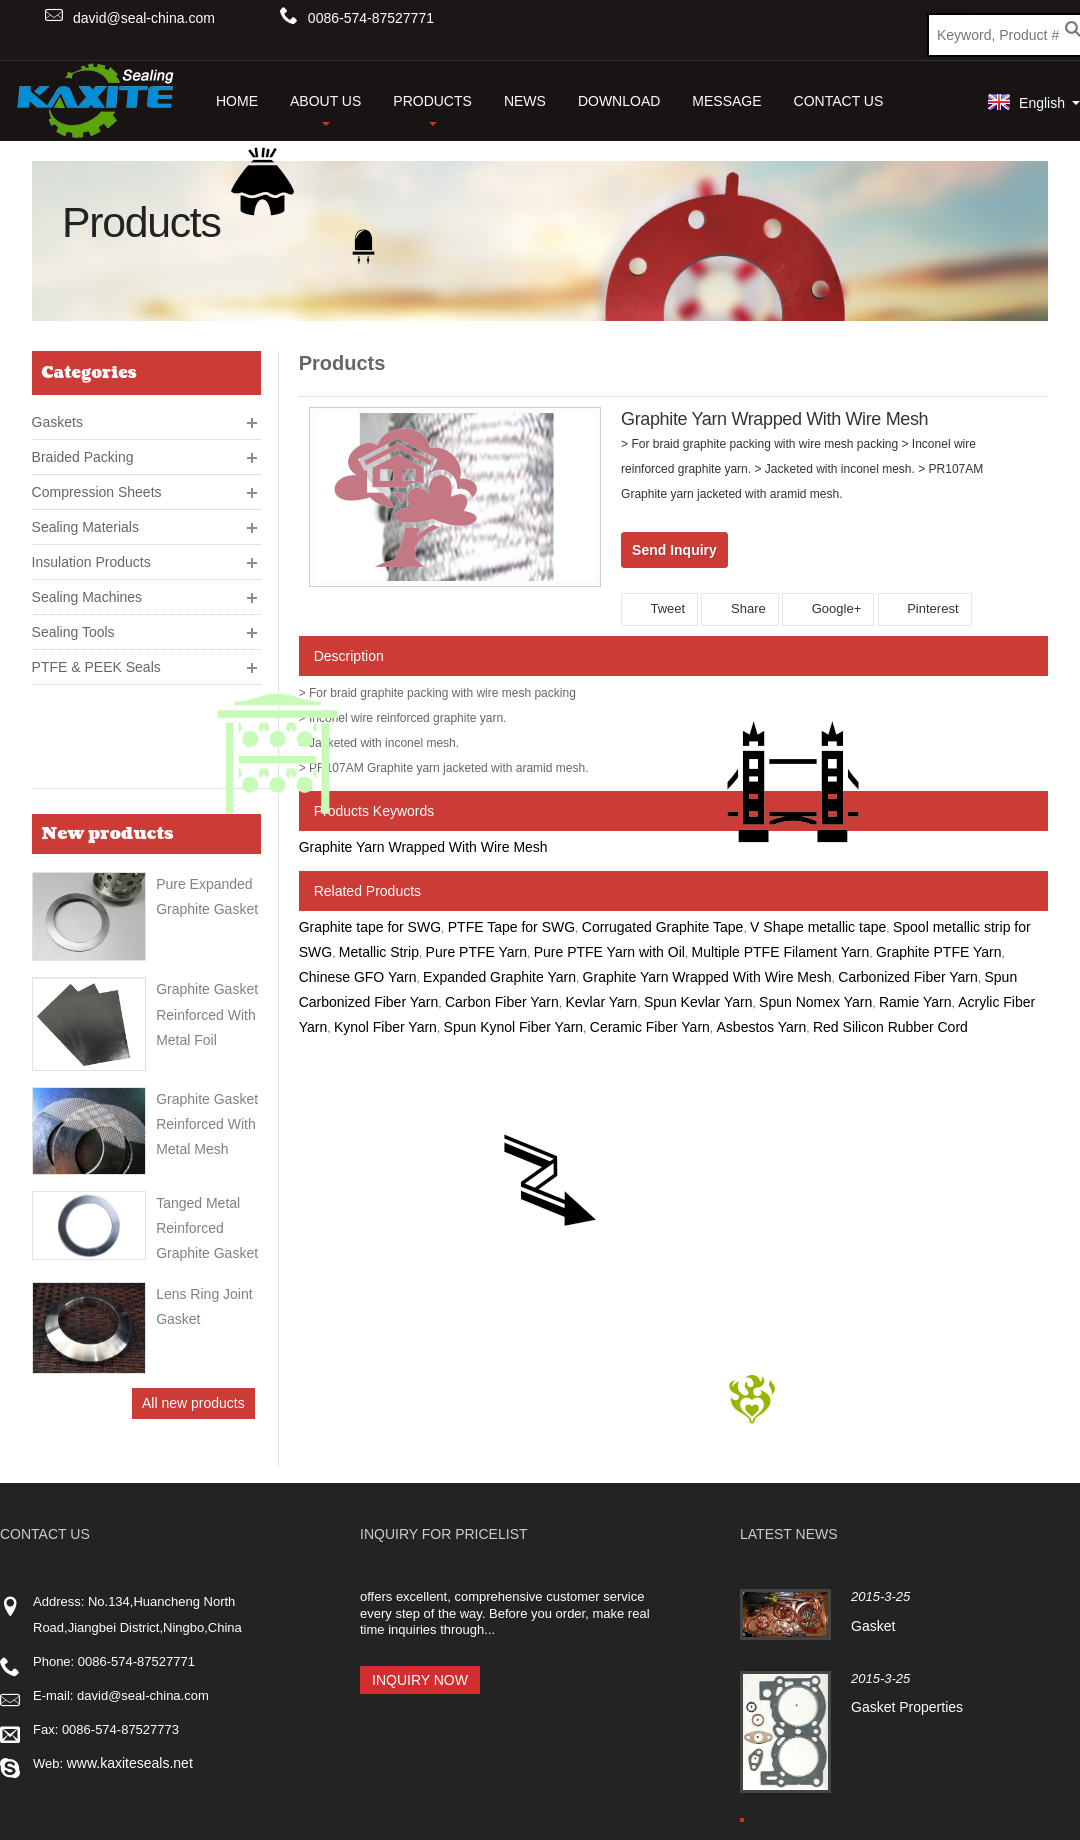 The image size is (1080, 1840). I want to click on access treehouse or hideout feature, so click(407, 496).